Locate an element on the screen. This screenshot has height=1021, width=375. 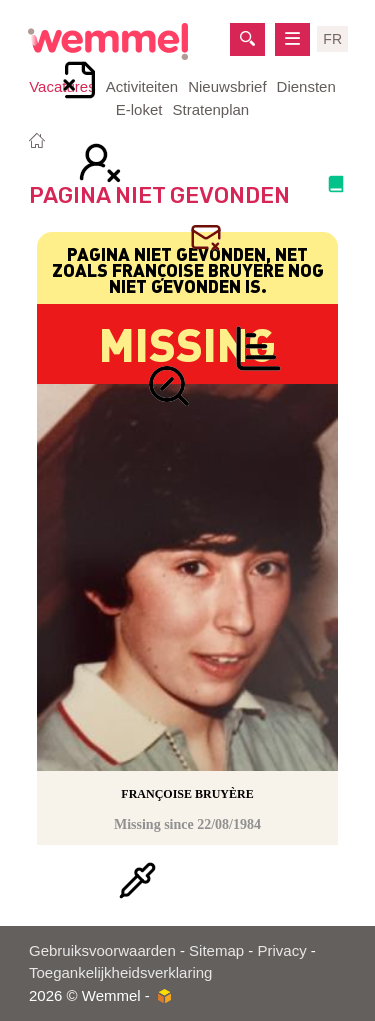
view growth analytics or statistics is located at coordinates (258, 348).